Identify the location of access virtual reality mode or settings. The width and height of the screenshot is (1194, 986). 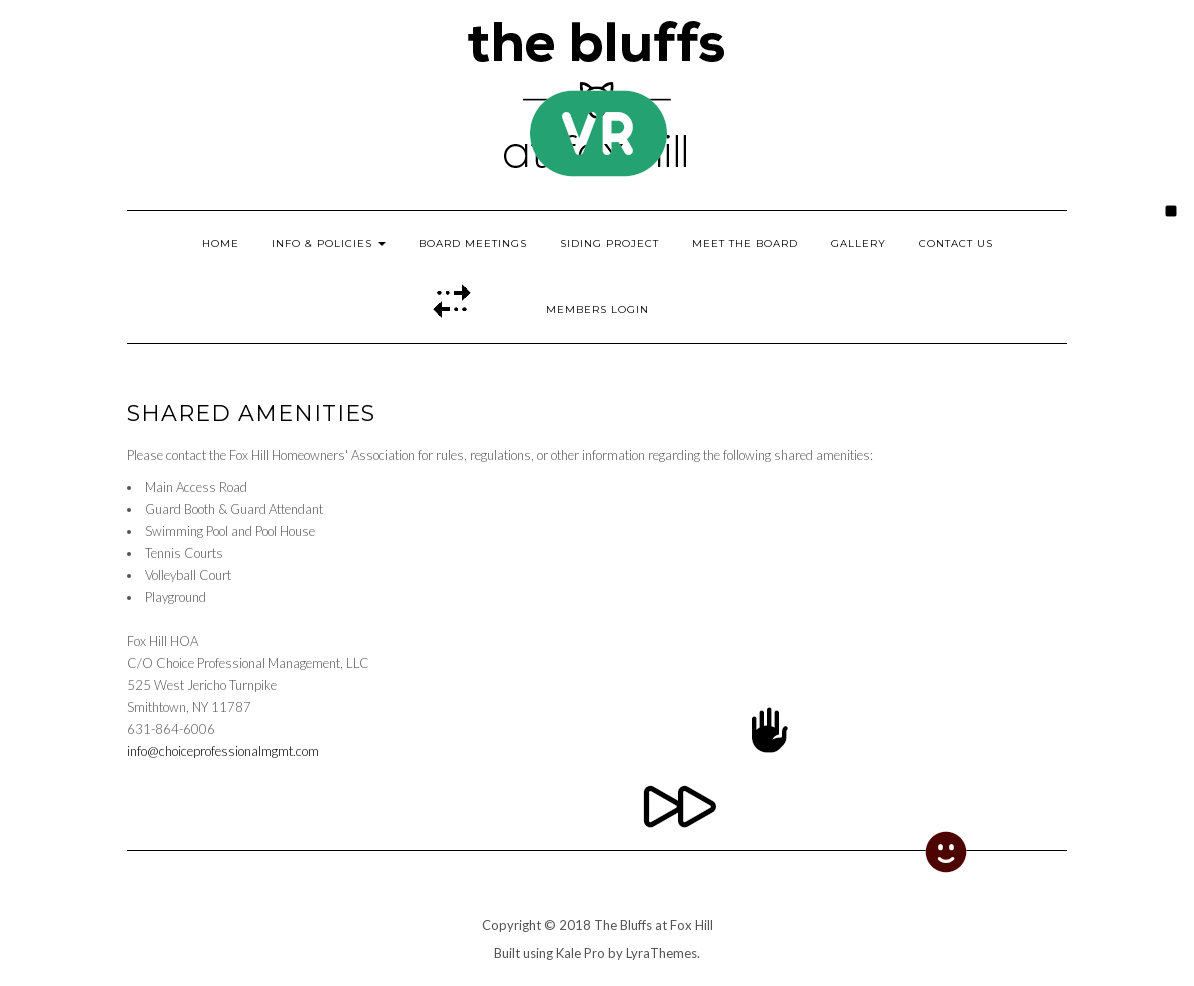
(598, 133).